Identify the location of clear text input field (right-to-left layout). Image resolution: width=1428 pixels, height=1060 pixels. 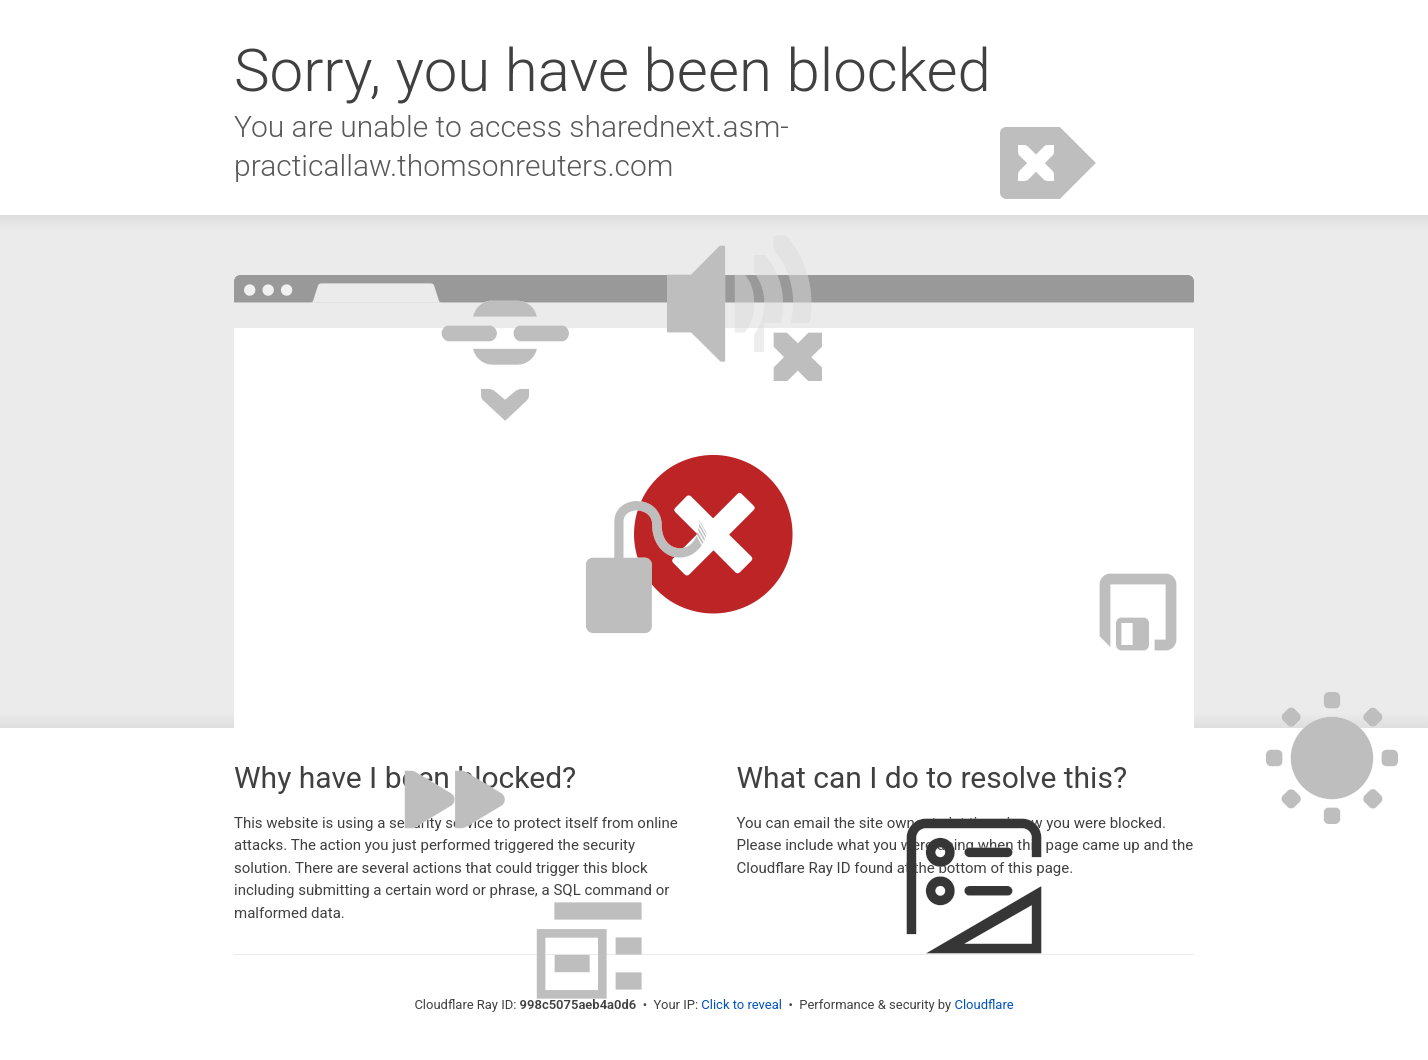
(1048, 163).